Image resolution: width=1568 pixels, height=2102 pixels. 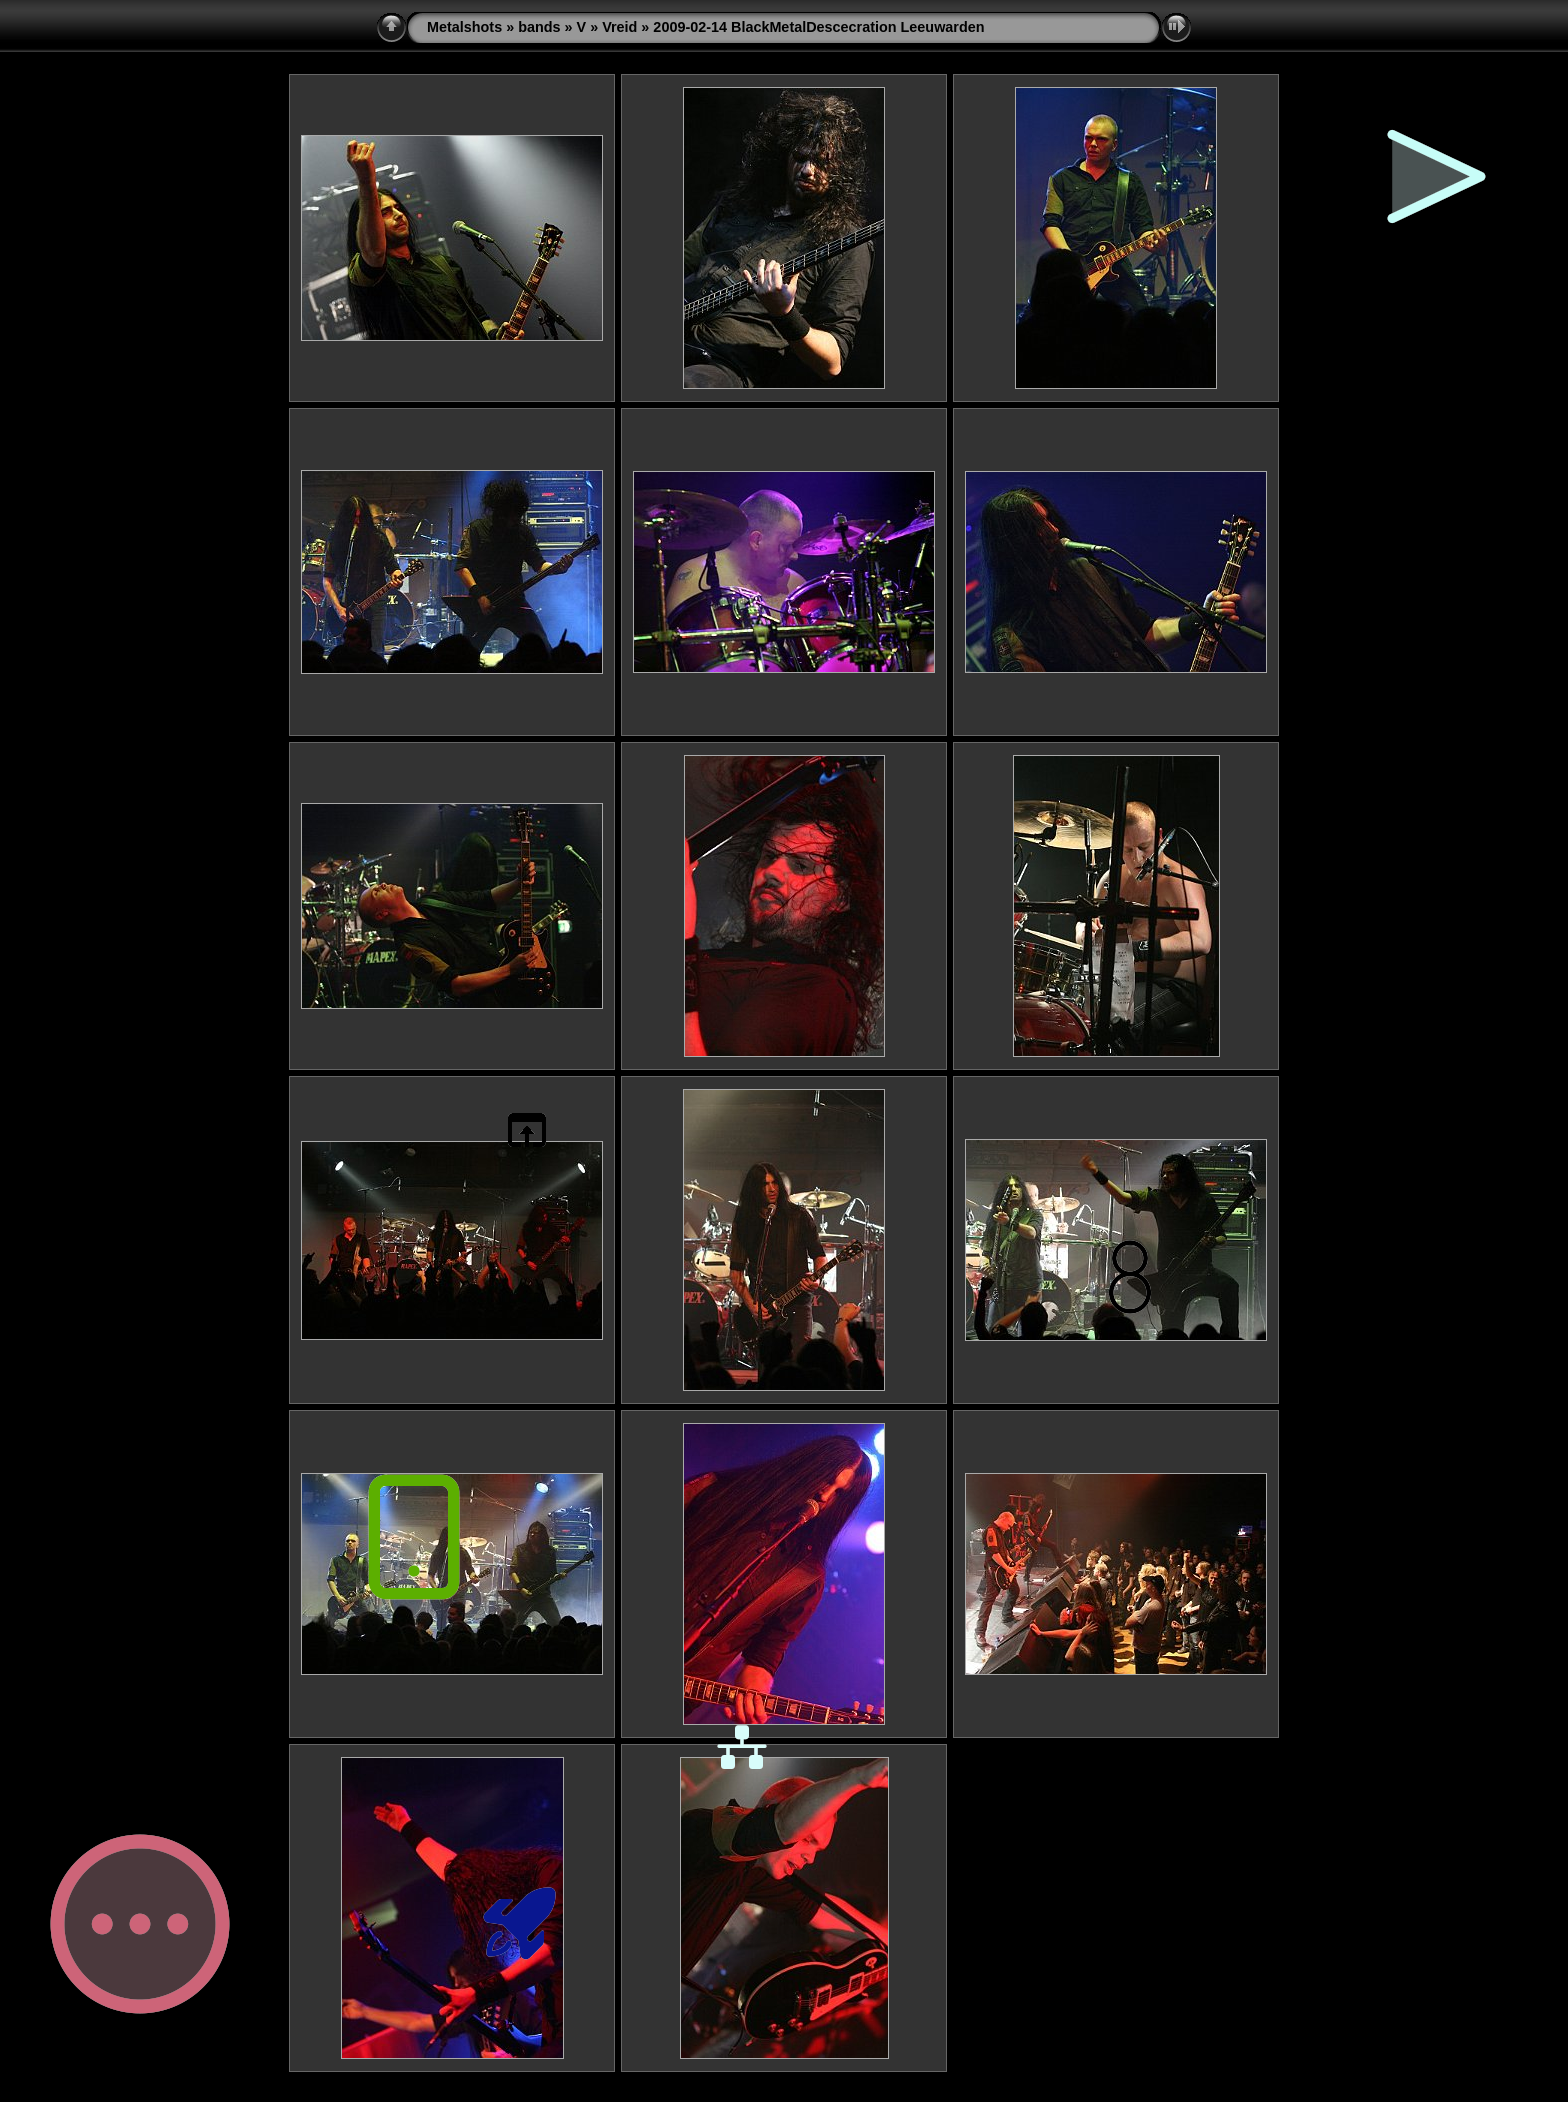 What do you see at coordinates (527, 1130) in the screenshot?
I see `open link in browser` at bounding box center [527, 1130].